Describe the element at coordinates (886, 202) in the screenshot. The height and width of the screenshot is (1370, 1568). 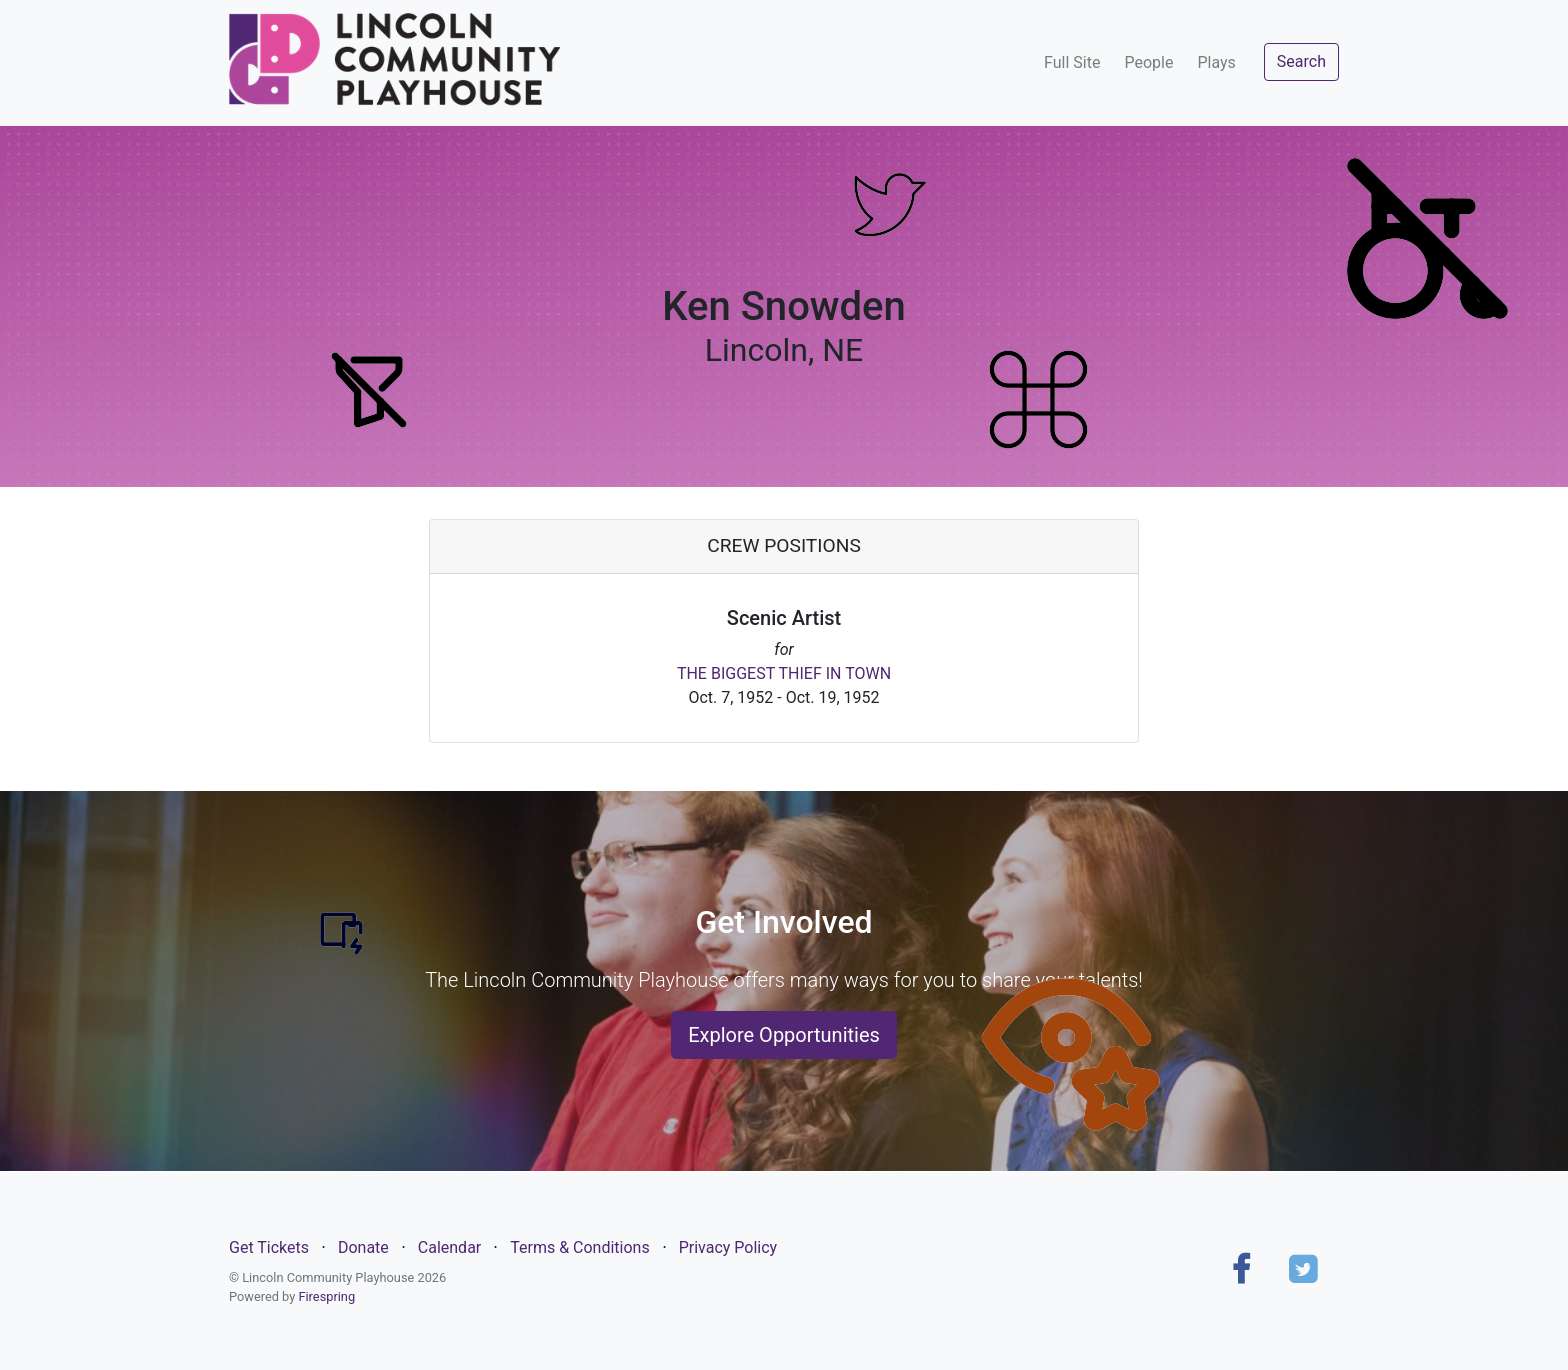
I see `share to twitter` at that location.